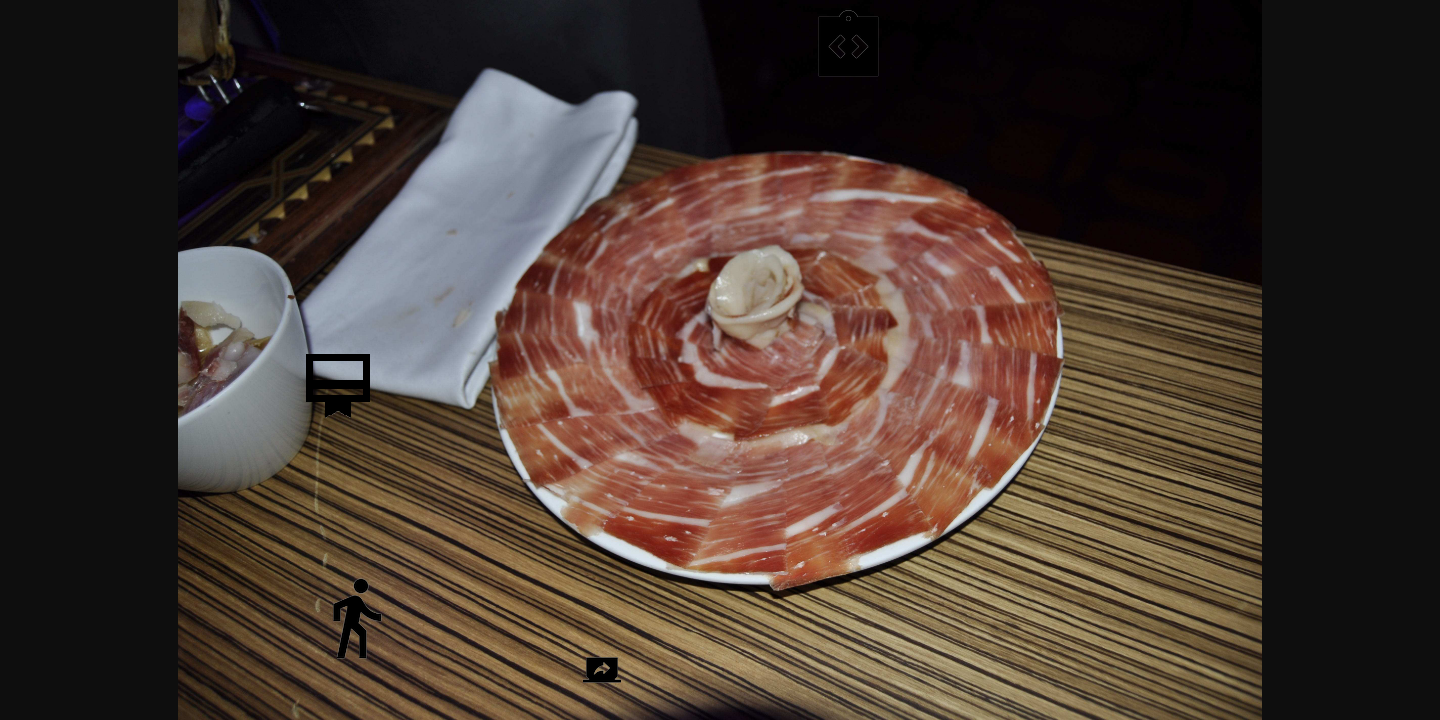 This screenshot has width=1440, height=720. I want to click on view membership card or subscription details, so click(338, 386).